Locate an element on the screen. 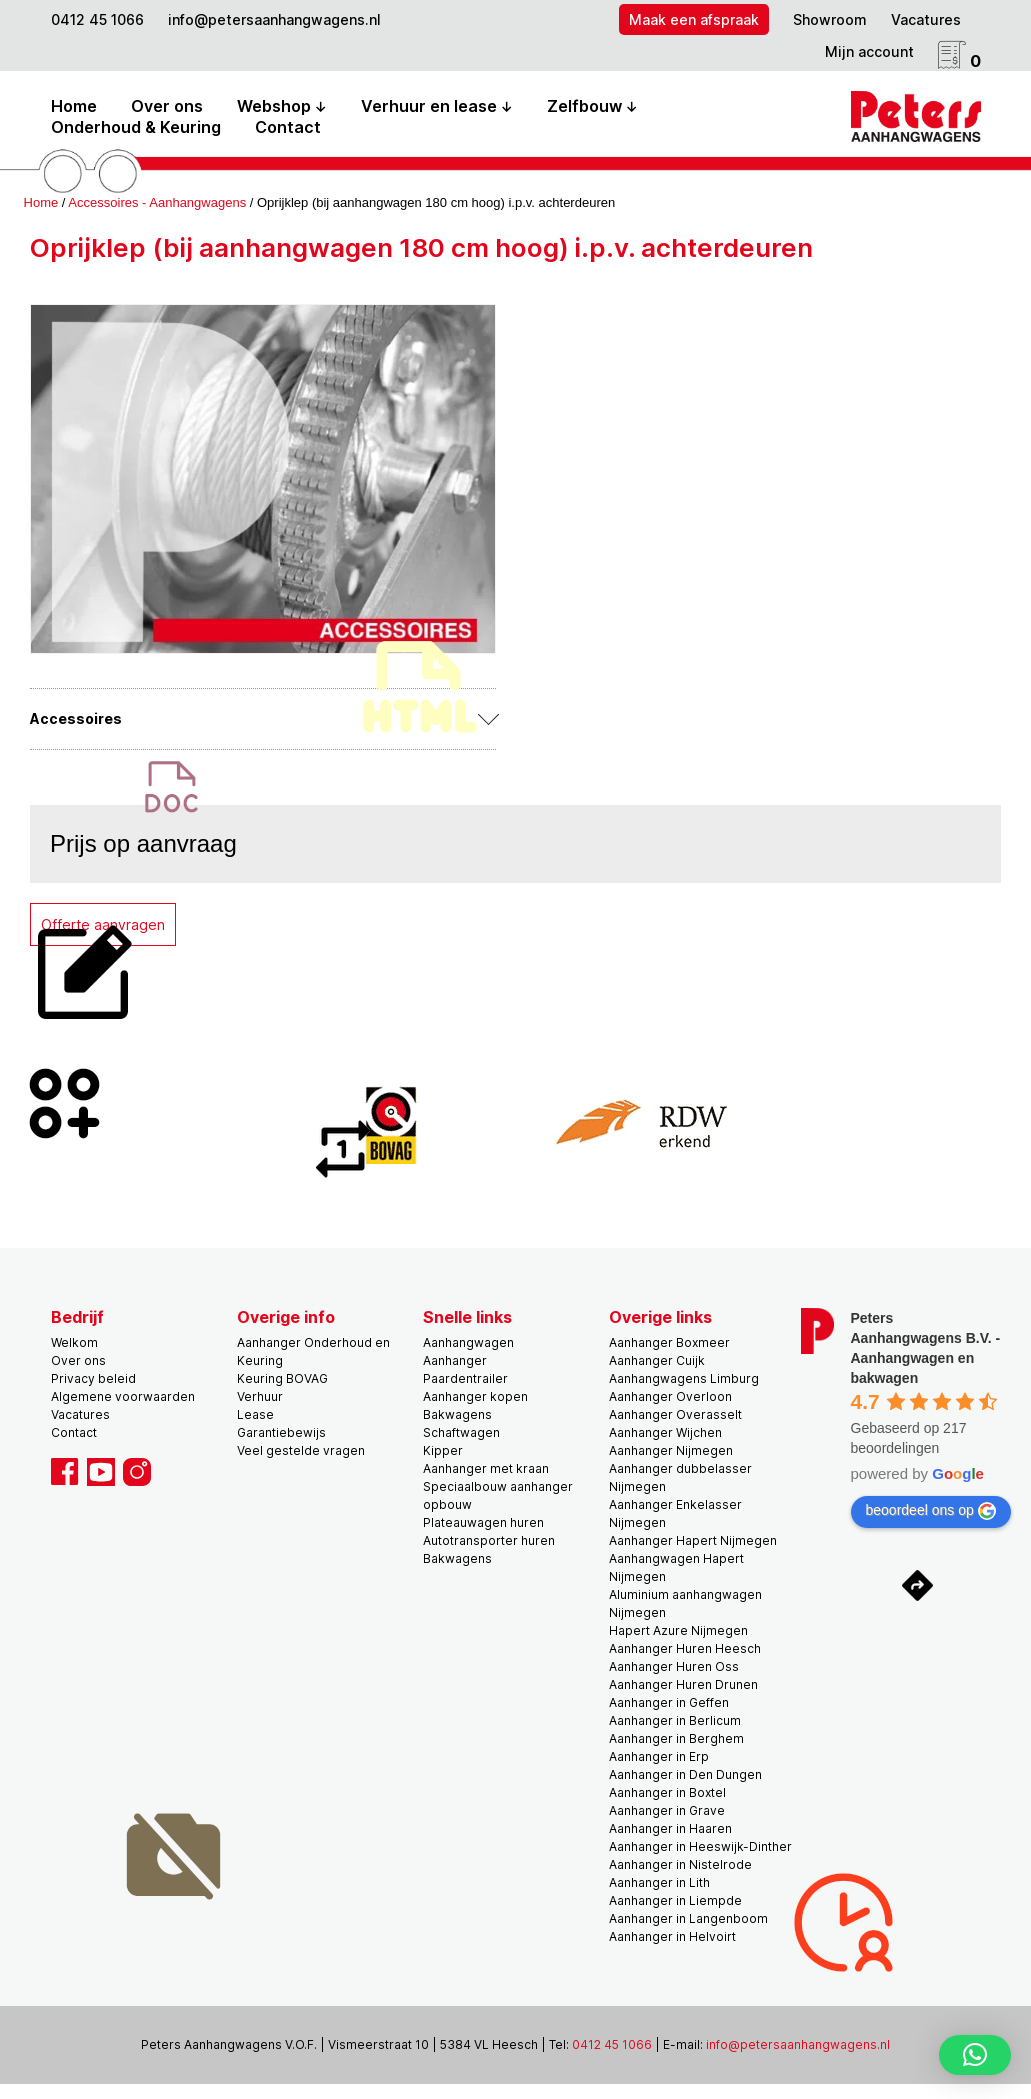 The image size is (1031, 2099). view or open an HTML file is located at coordinates (418, 690).